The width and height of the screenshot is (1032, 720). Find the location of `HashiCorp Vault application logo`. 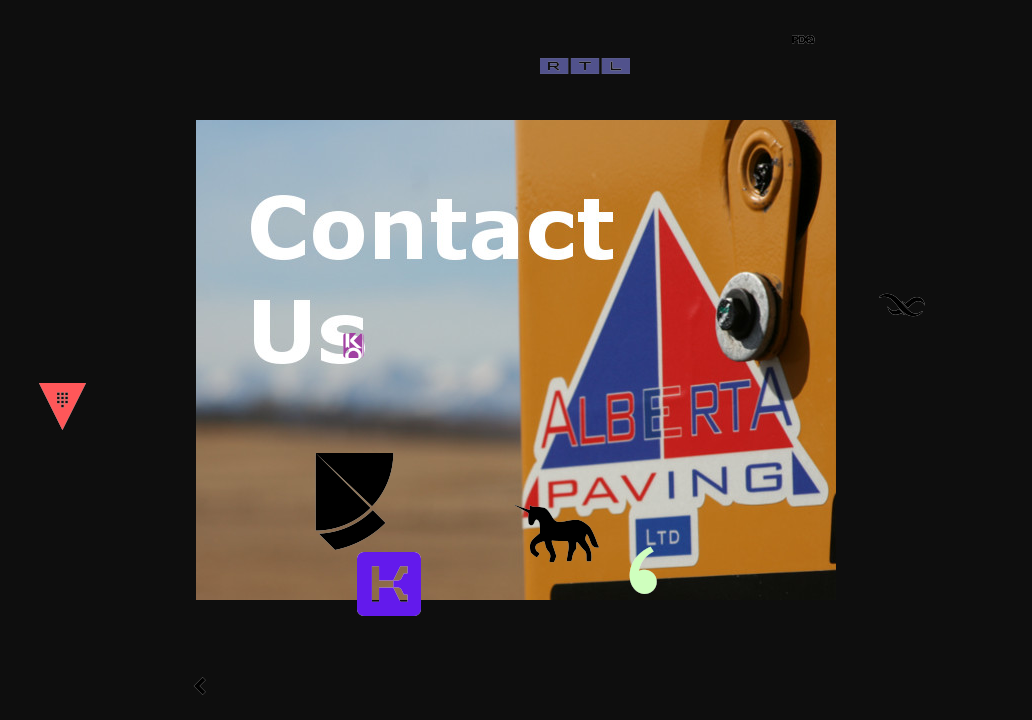

HashiCorp Vault application logo is located at coordinates (62, 406).